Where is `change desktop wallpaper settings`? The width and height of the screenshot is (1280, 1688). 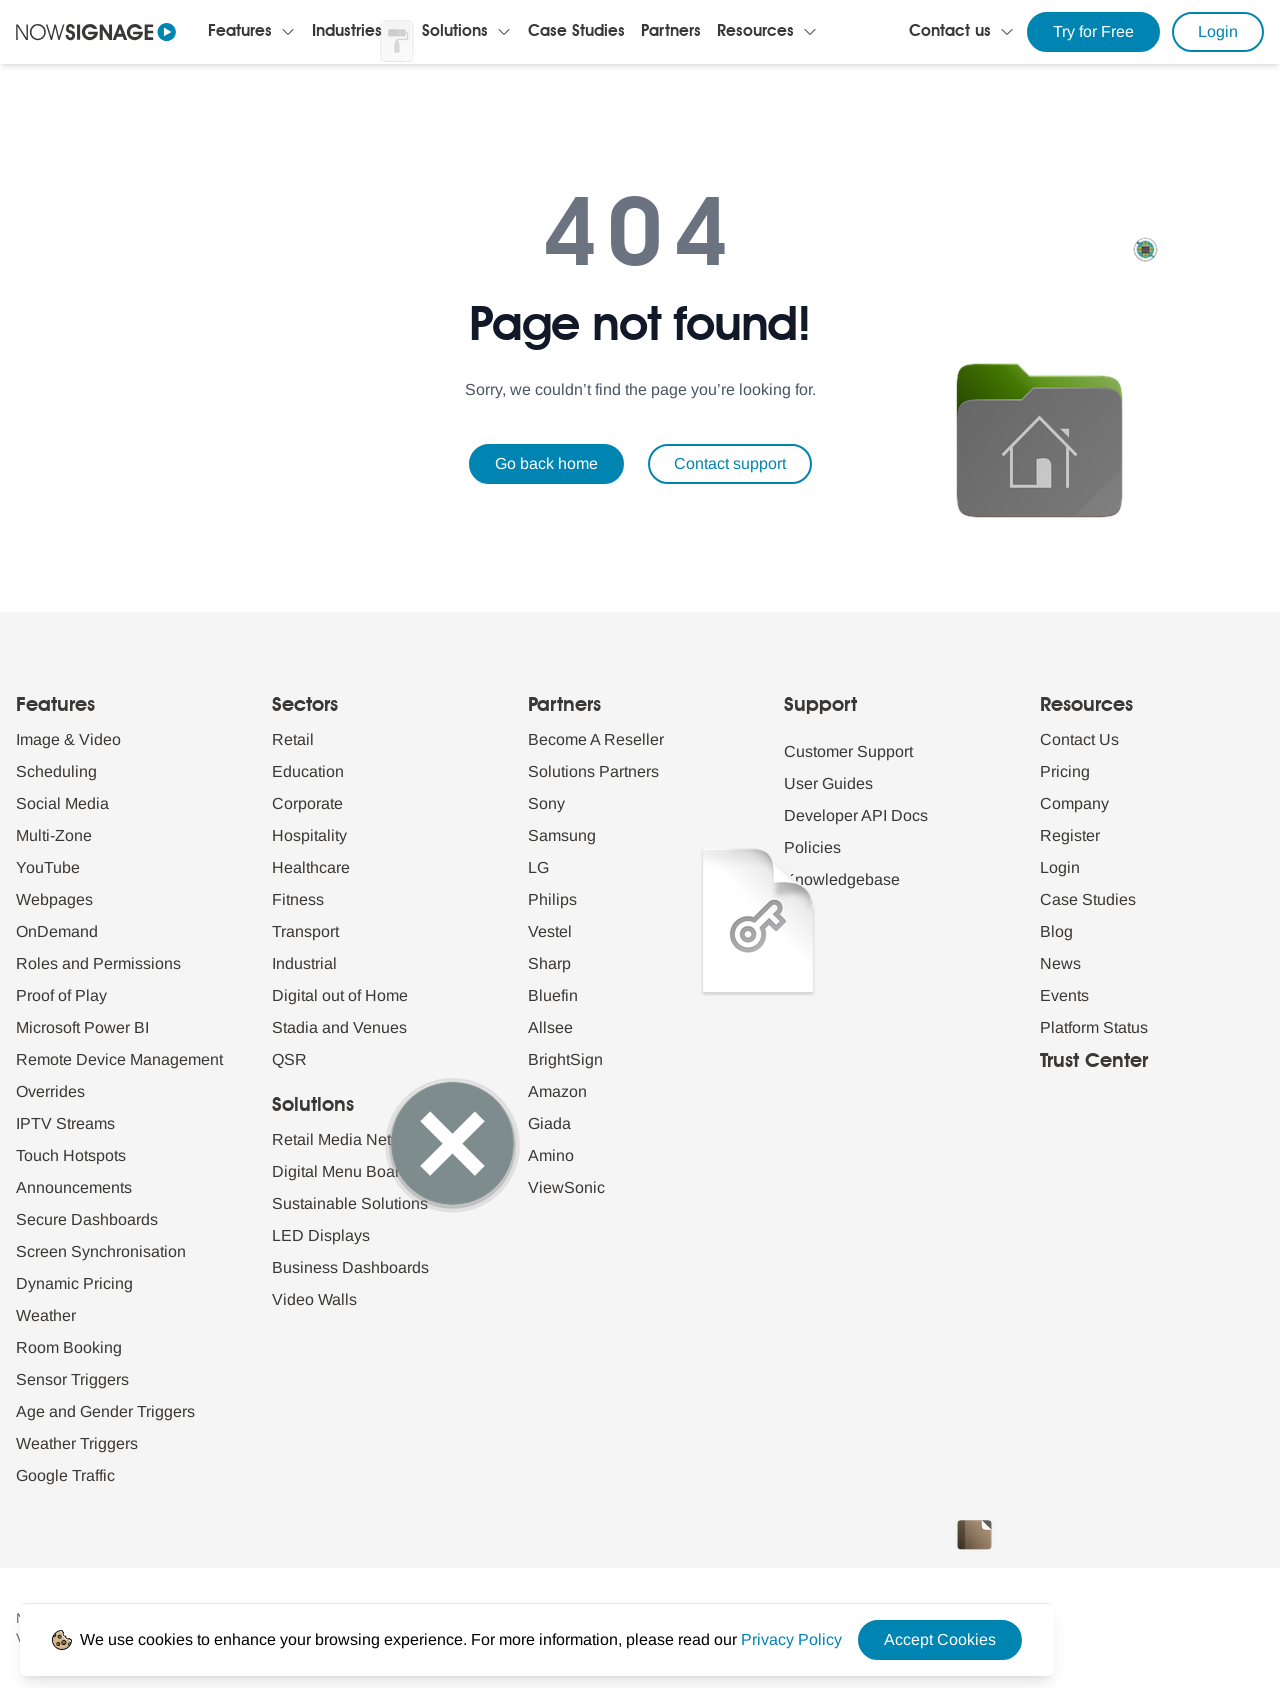 change desktop wallpaper settings is located at coordinates (974, 1533).